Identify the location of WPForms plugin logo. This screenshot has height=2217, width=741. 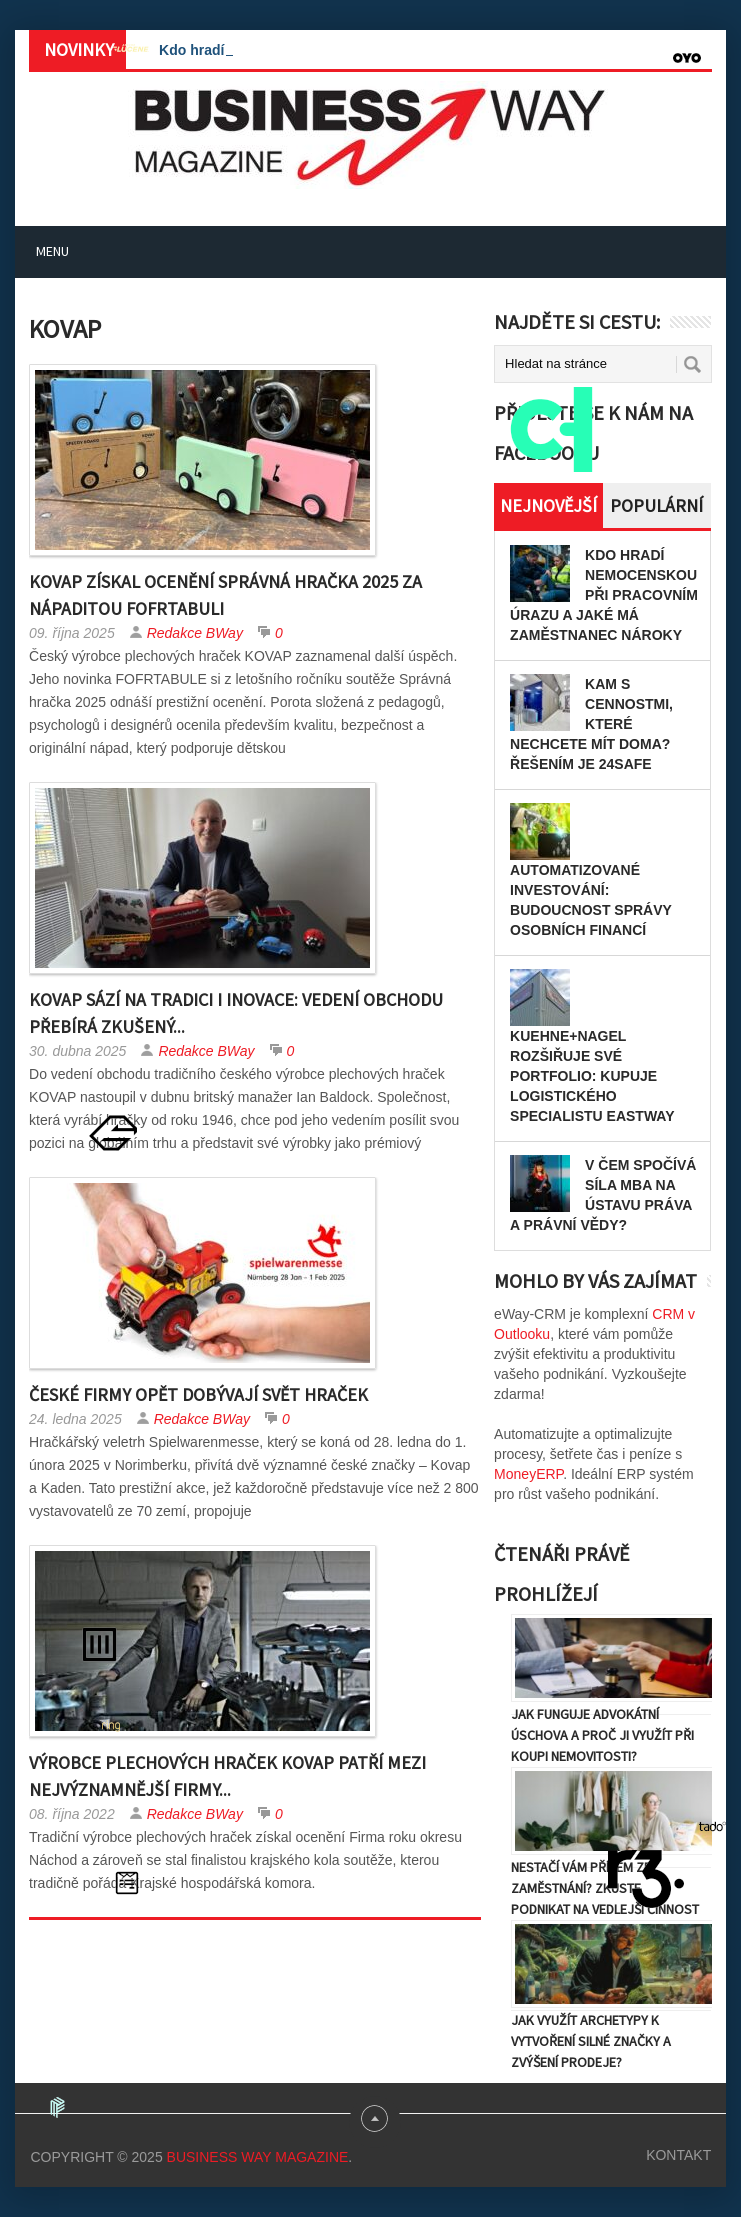
(127, 1883).